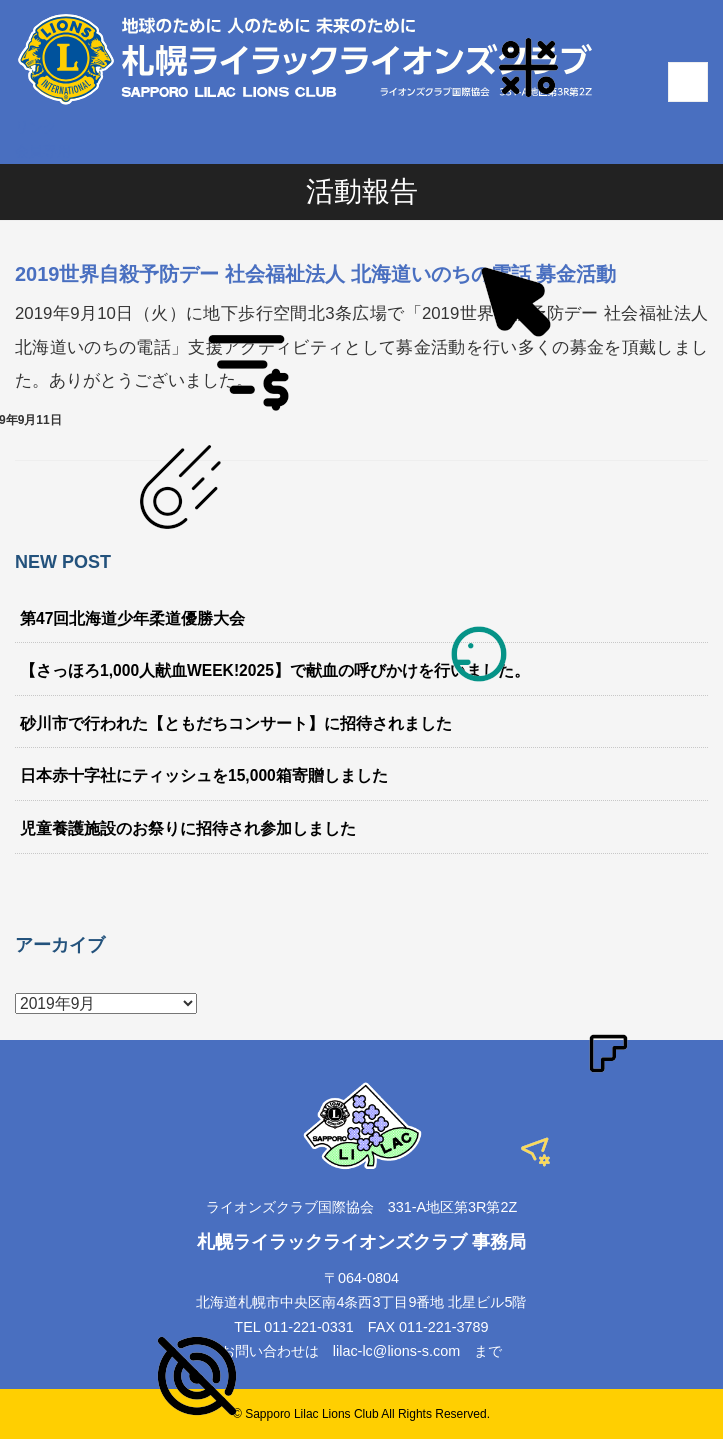  Describe the element at coordinates (197, 1376) in the screenshot. I see `disable targeting or tracking` at that location.